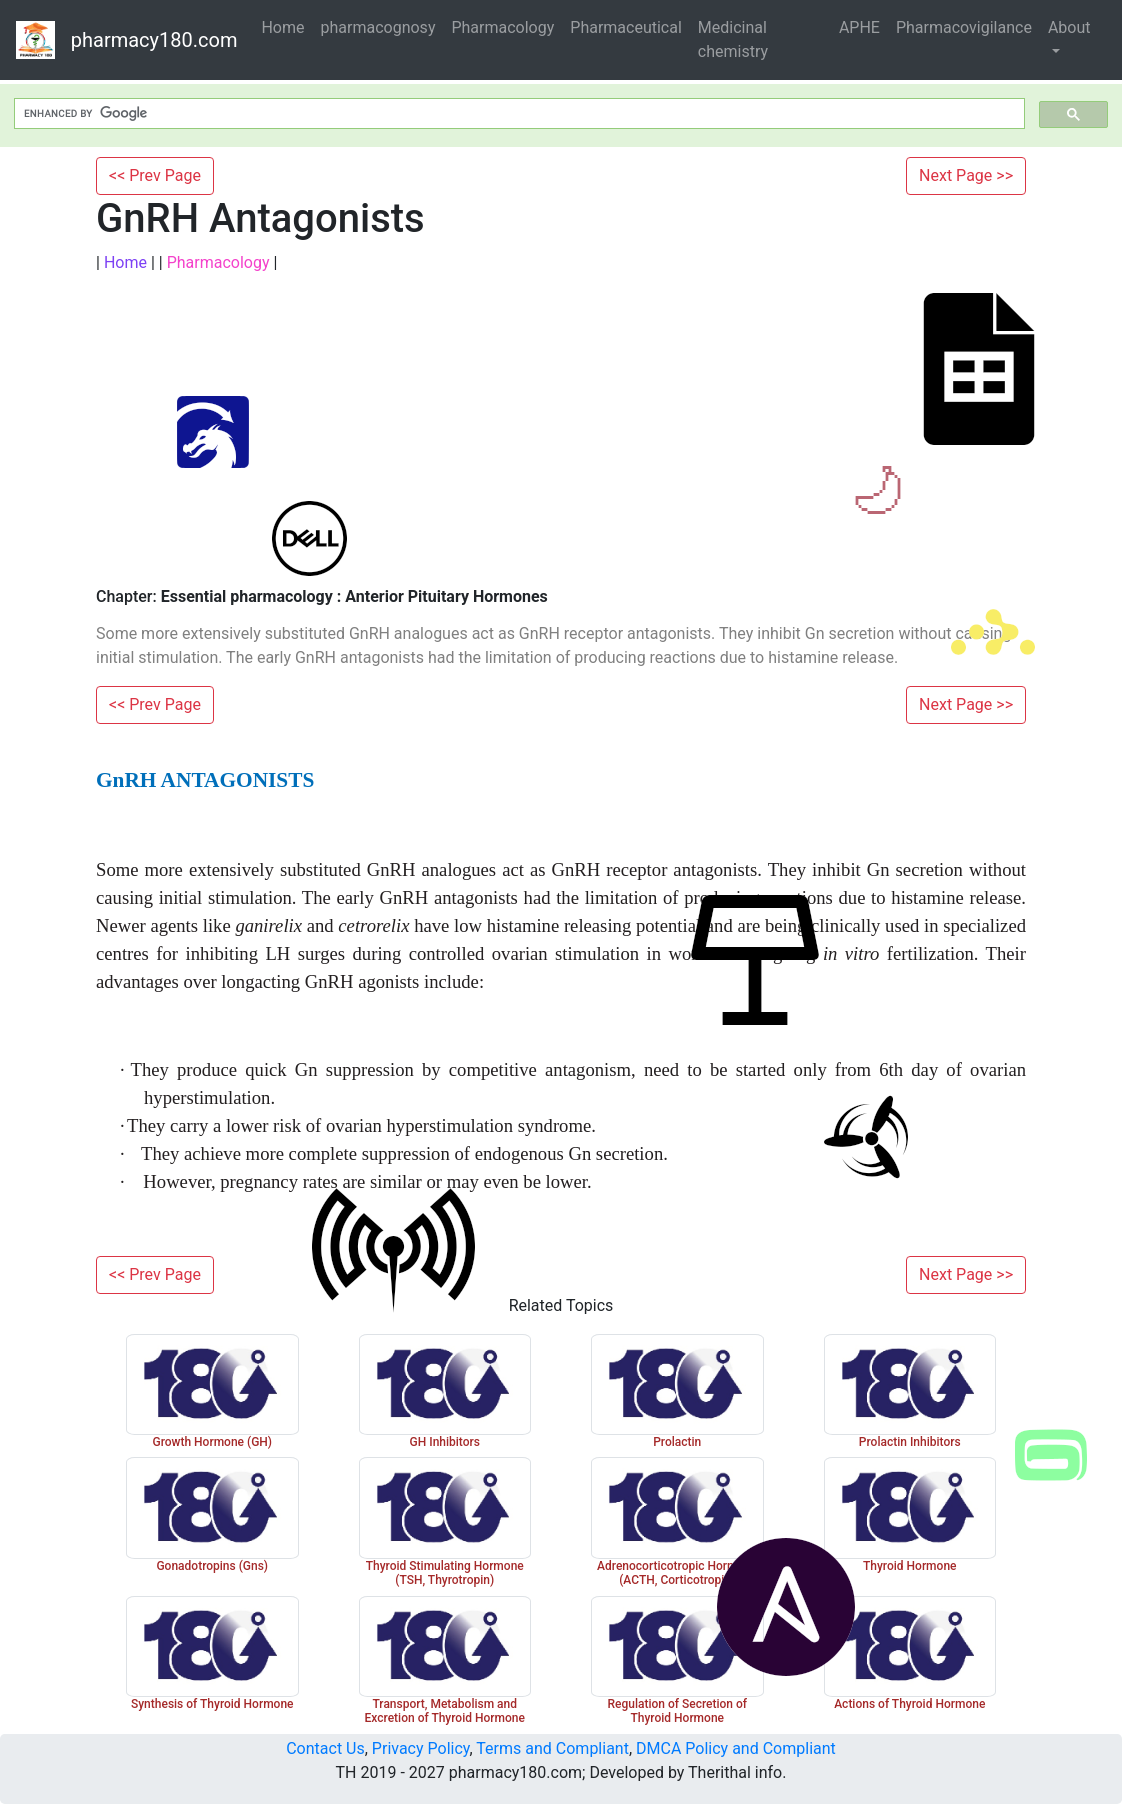 The image size is (1122, 1804). What do you see at coordinates (979, 369) in the screenshot?
I see `open Google Sheets` at bounding box center [979, 369].